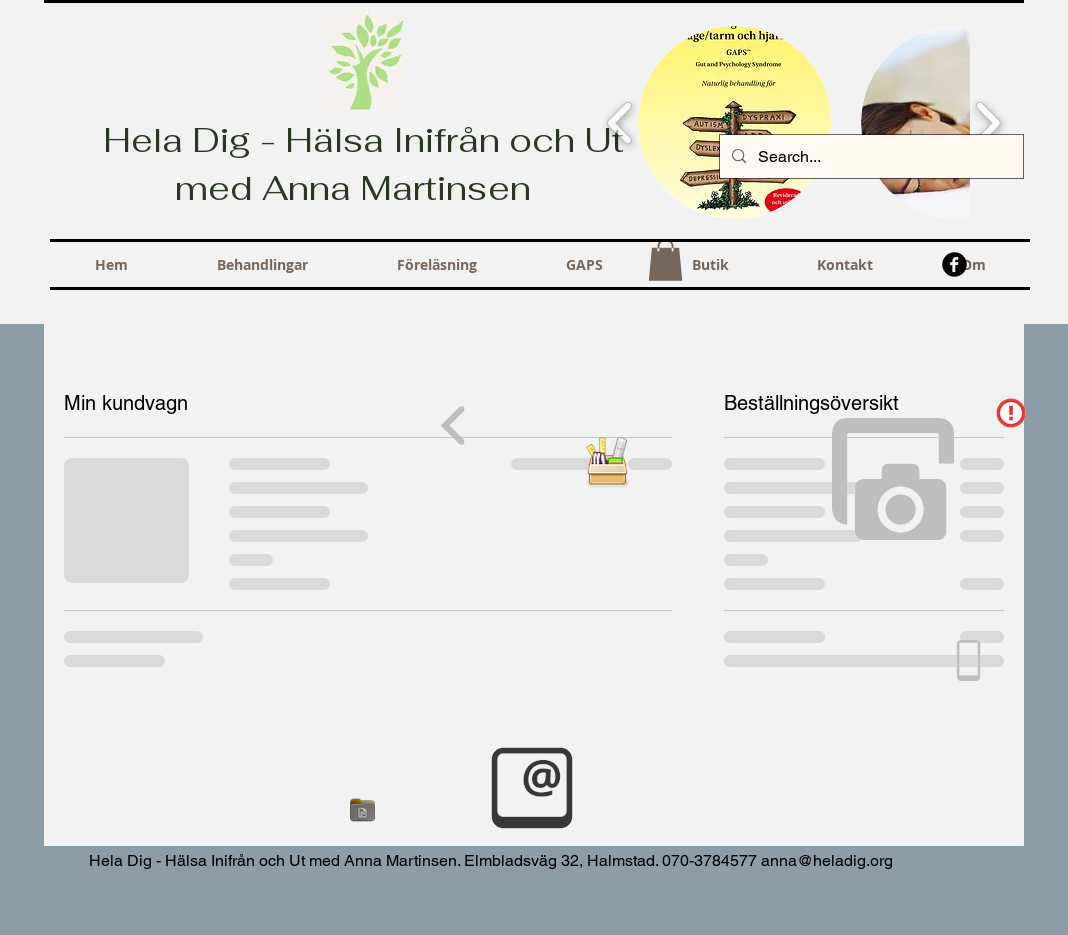  What do you see at coordinates (893, 479) in the screenshot?
I see `take a screenshot` at bounding box center [893, 479].